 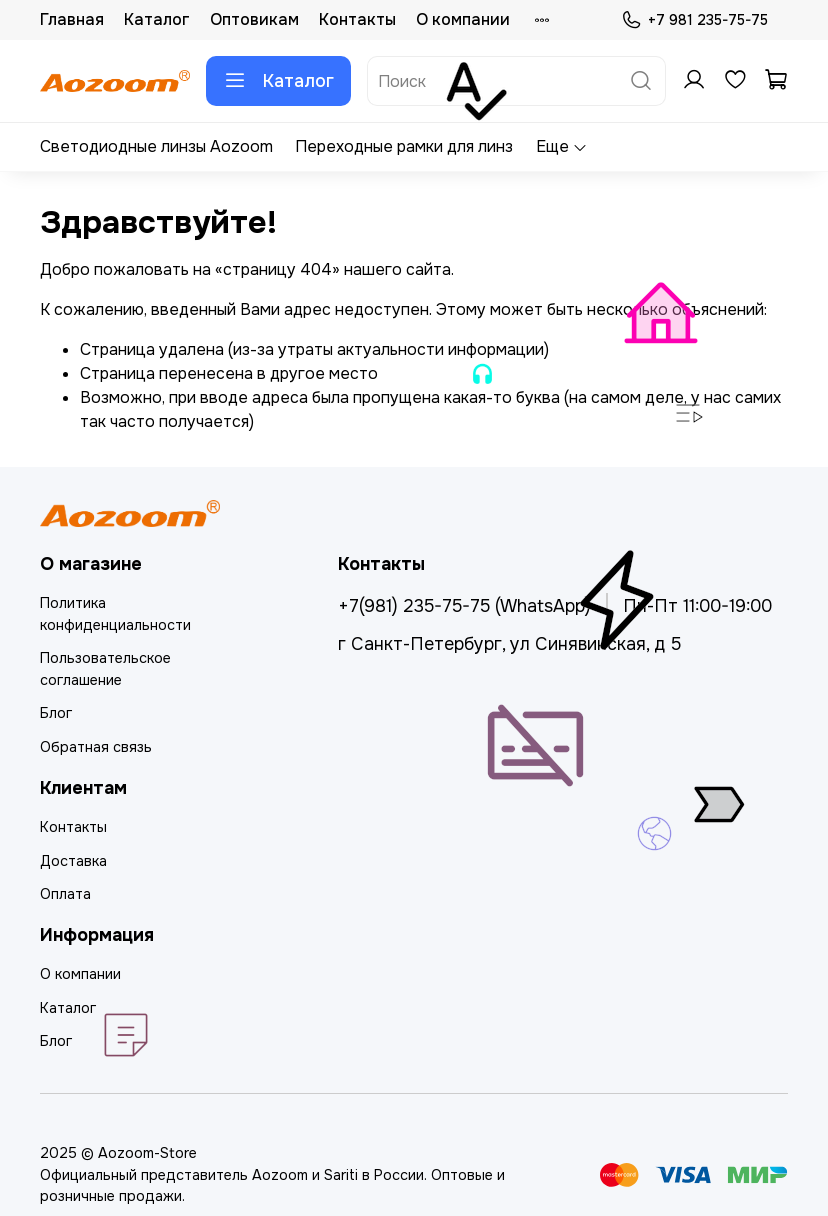 I want to click on apply a label or tag to an item, so click(x=717, y=804).